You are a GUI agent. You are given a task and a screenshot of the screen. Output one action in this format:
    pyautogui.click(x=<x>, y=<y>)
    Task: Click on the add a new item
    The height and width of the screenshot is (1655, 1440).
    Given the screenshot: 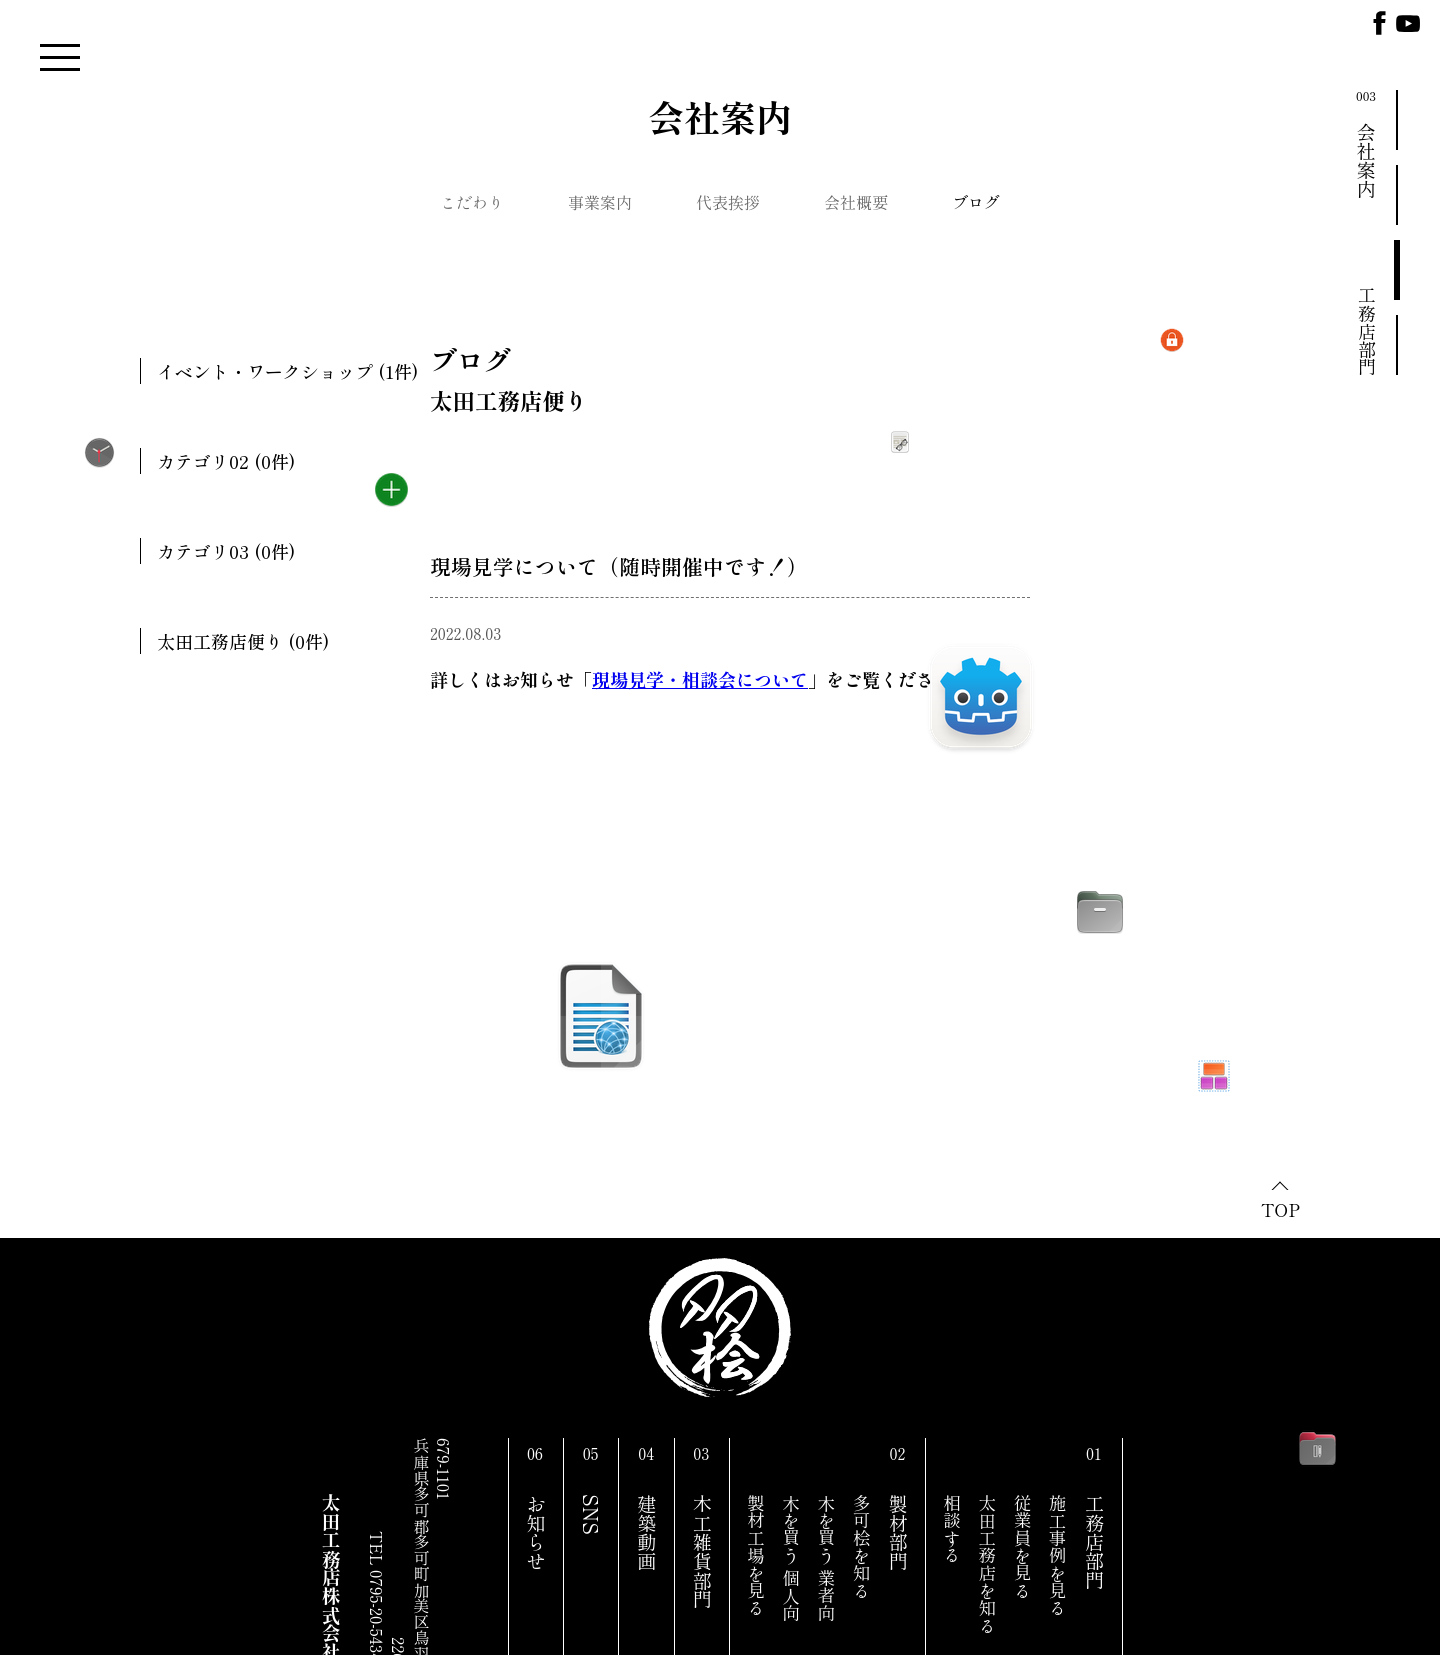 What is the action you would take?
    pyautogui.click(x=391, y=489)
    